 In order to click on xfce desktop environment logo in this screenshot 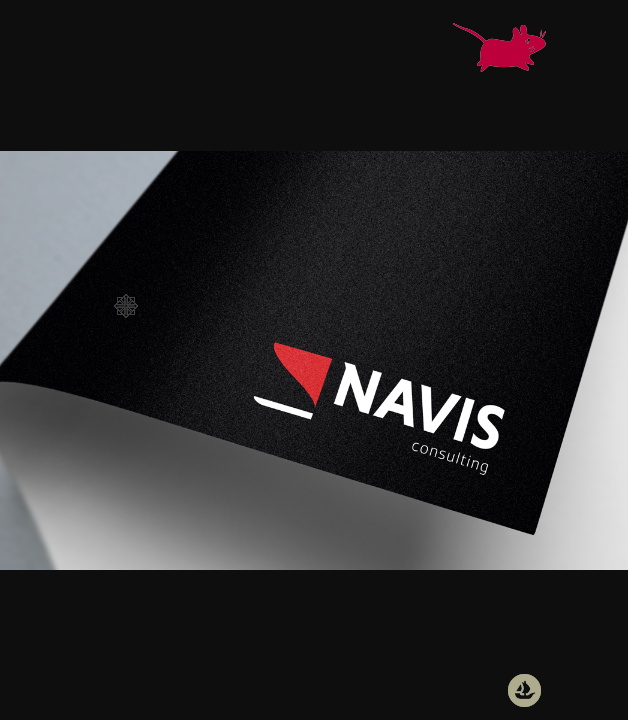, I will do `click(499, 47)`.